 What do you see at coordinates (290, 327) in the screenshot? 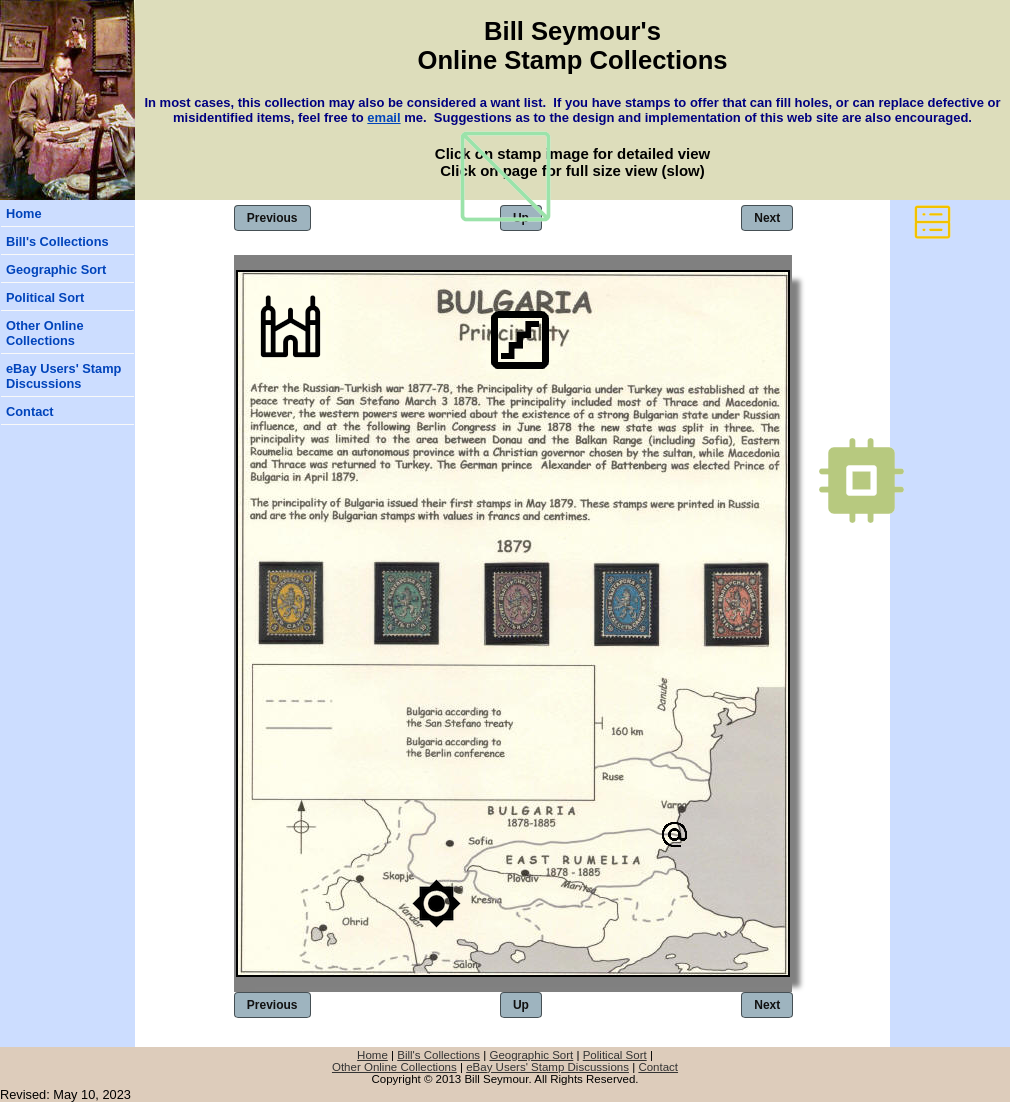
I see `locate nearby synagogues on a map` at bounding box center [290, 327].